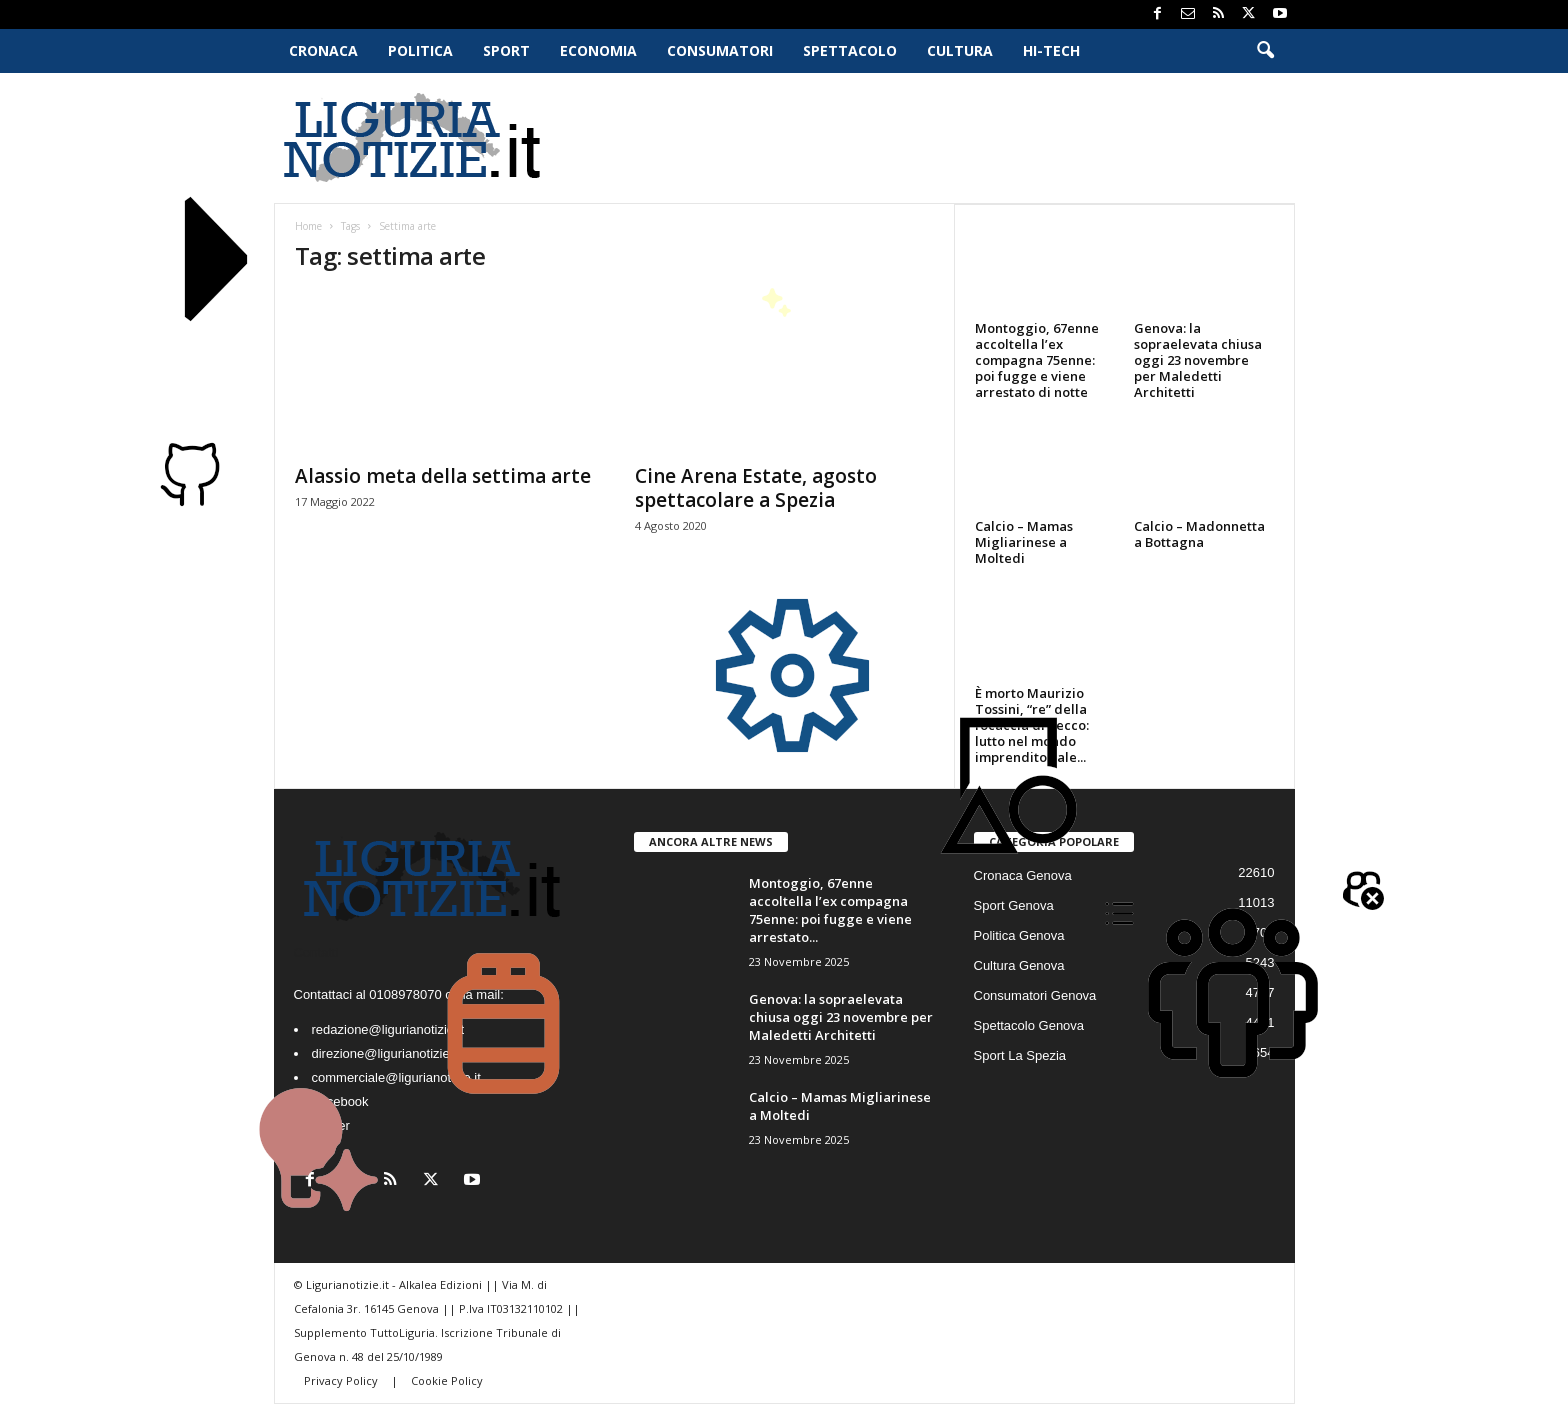 The height and width of the screenshot is (1404, 1568). What do you see at coordinates (1233, 993) in the screenshot?
I see `view organization members` at bounding box center [1233, 993].